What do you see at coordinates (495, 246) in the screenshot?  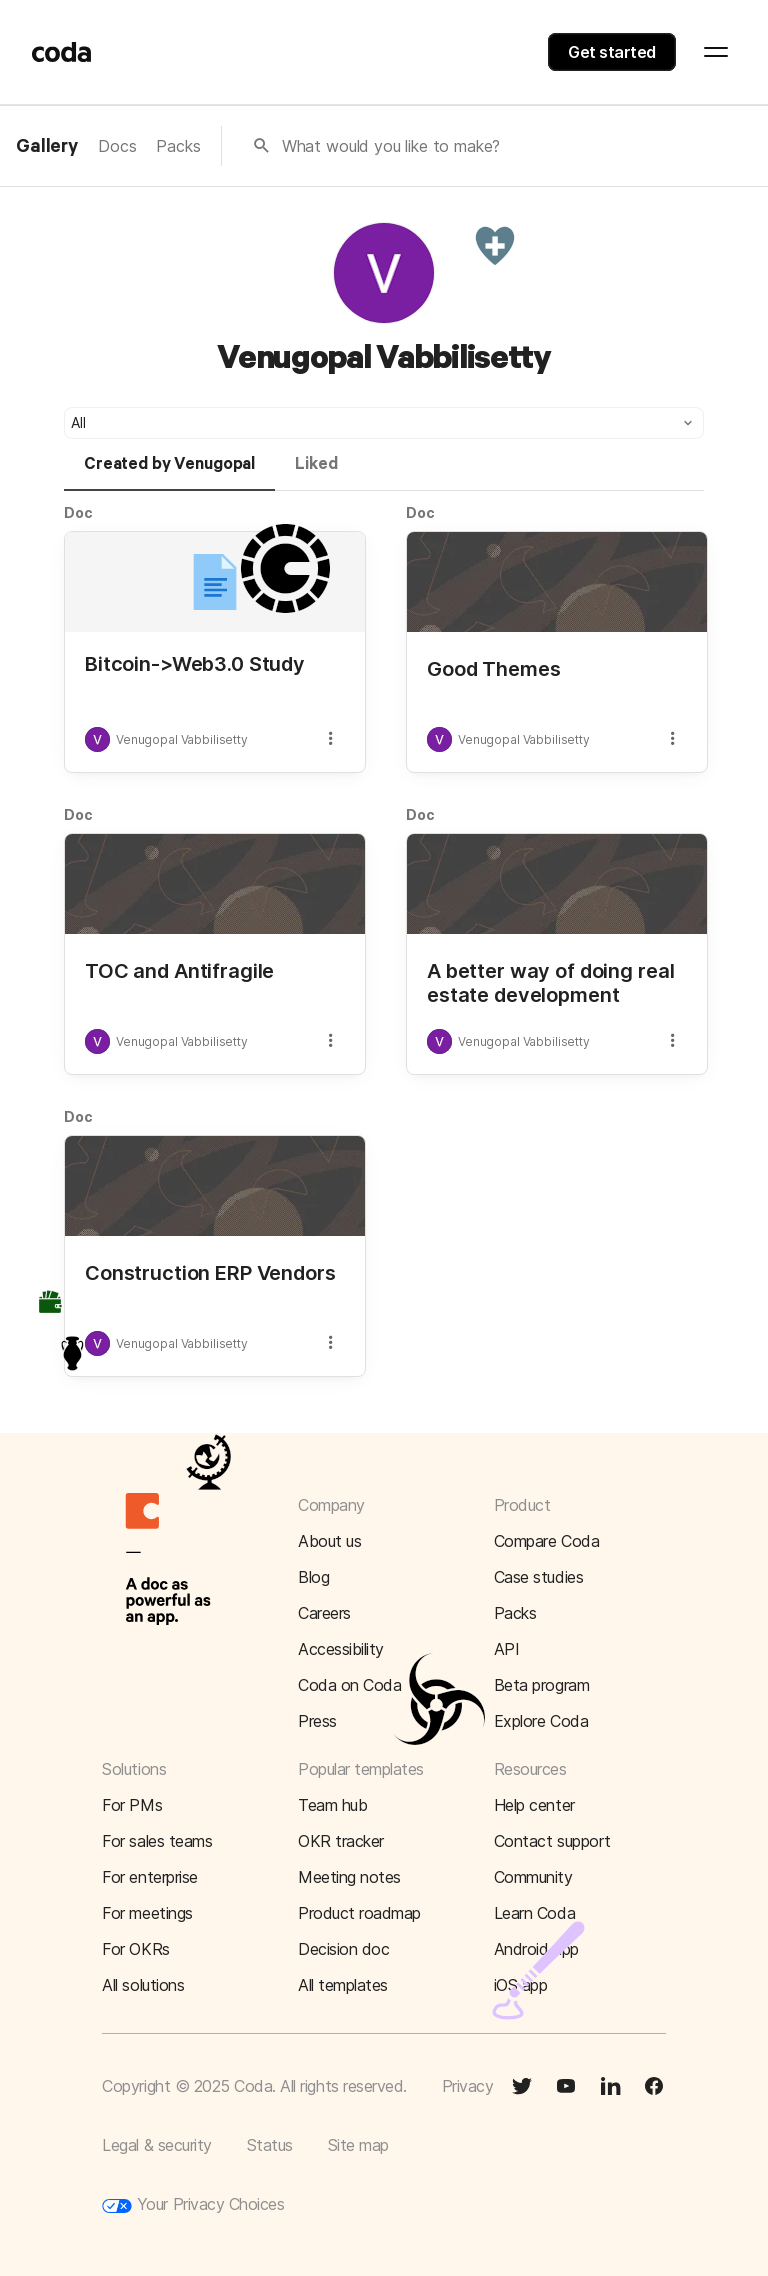 I see `add to favorites` at bounding box center [495, 246].